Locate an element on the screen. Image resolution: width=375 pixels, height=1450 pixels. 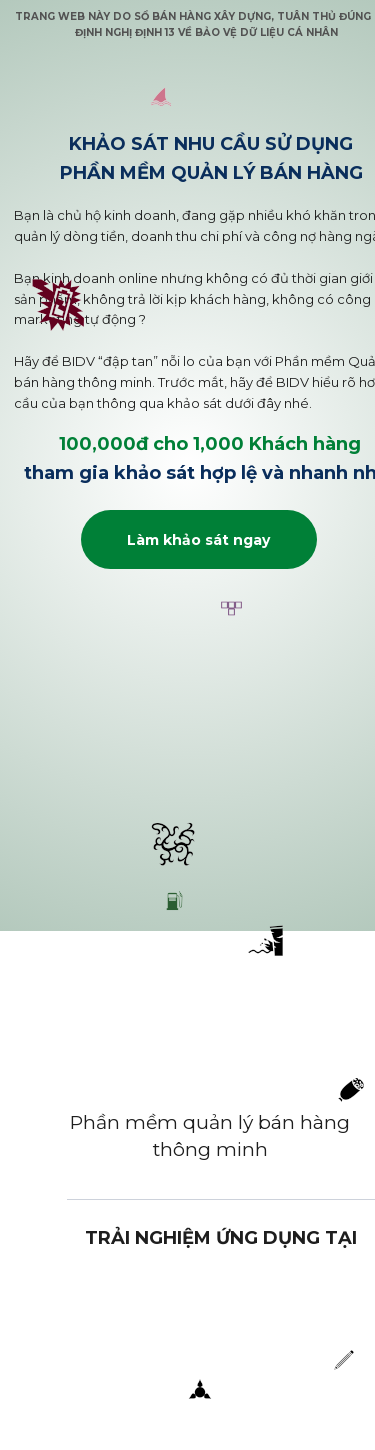
decorative vine or plant element for fantasy game UI is located at coordinates (173, 844).